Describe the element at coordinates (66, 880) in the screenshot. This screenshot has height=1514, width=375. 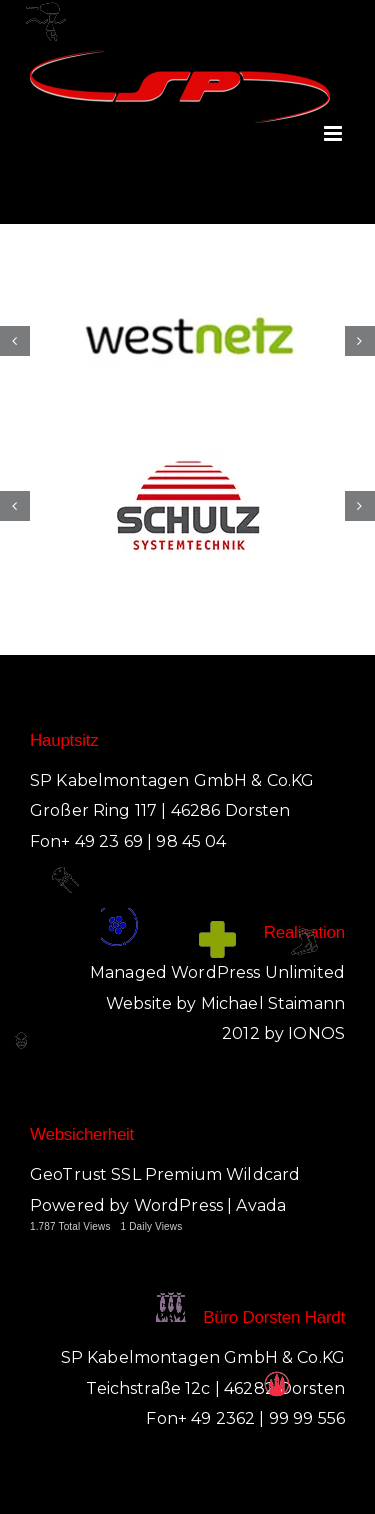
I see `strafe or sidestep movement control` at that location.